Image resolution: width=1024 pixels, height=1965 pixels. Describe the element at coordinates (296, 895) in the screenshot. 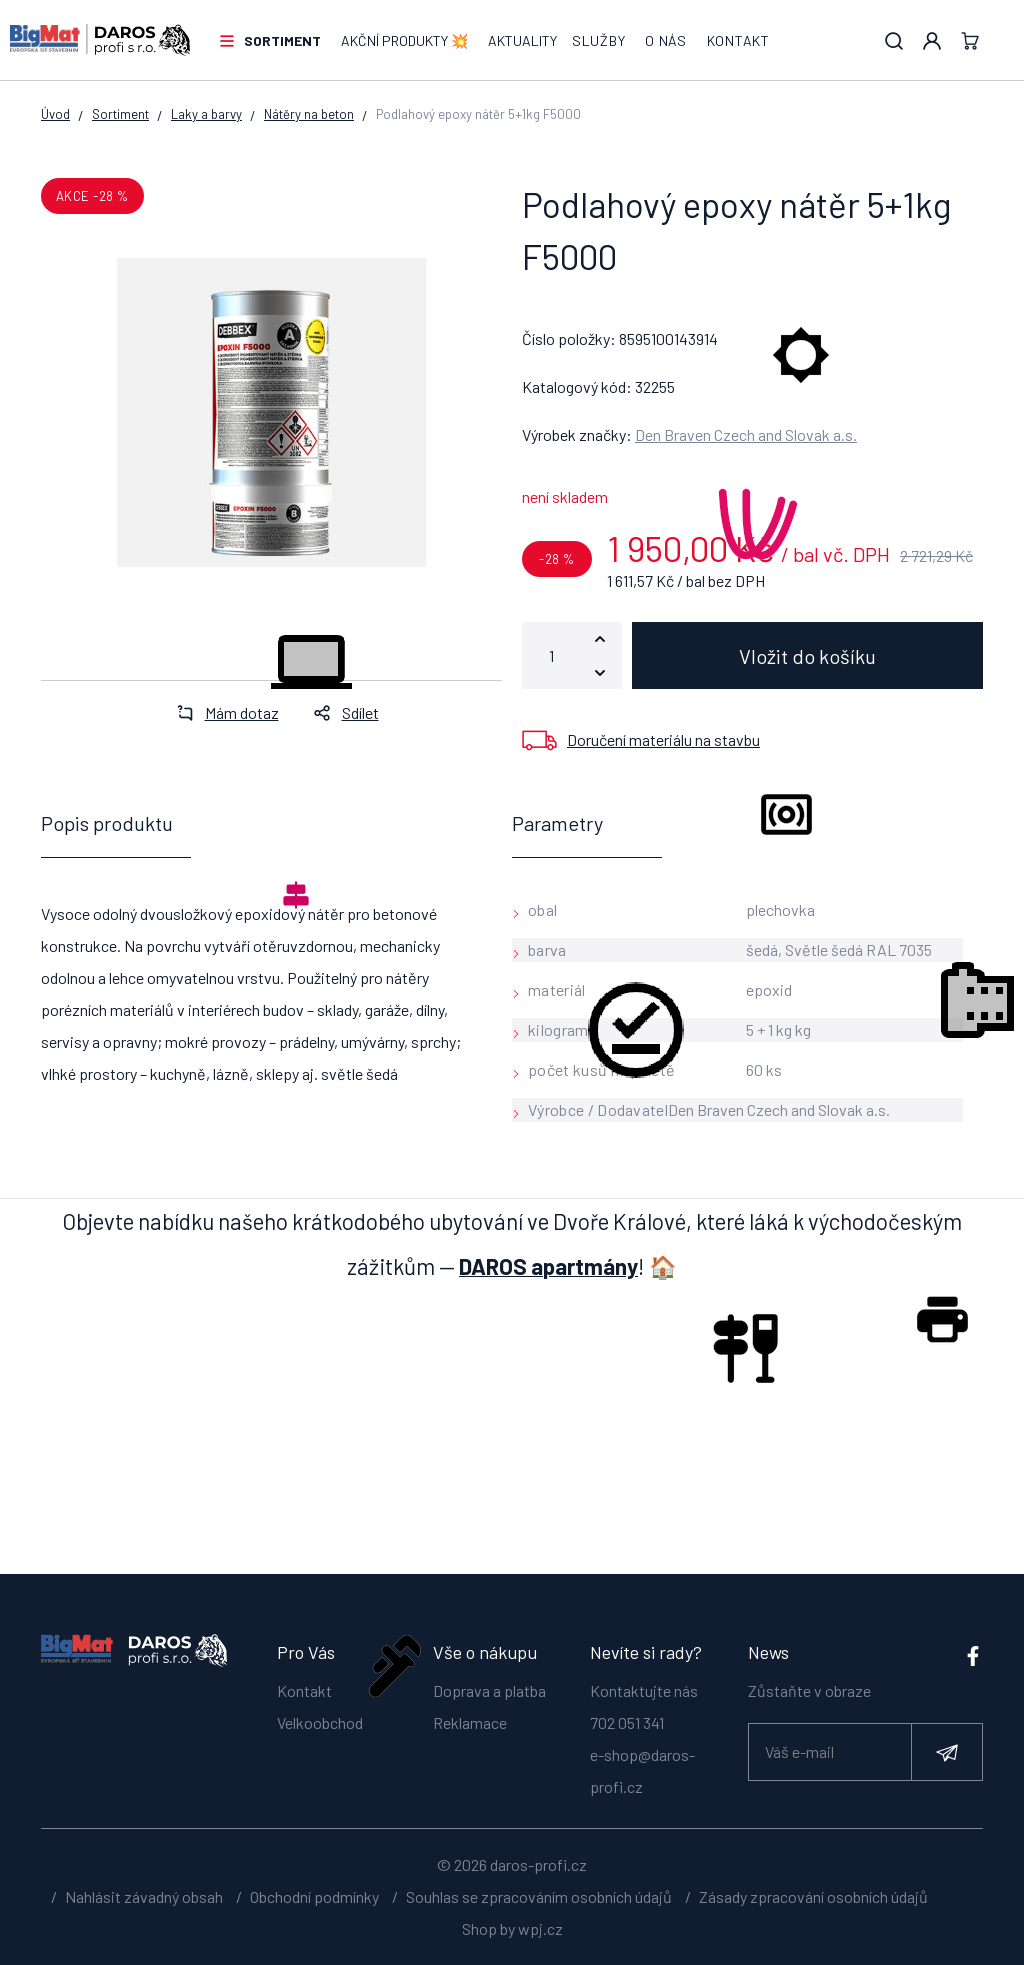

I see `align objects to horizontal center` at that location.